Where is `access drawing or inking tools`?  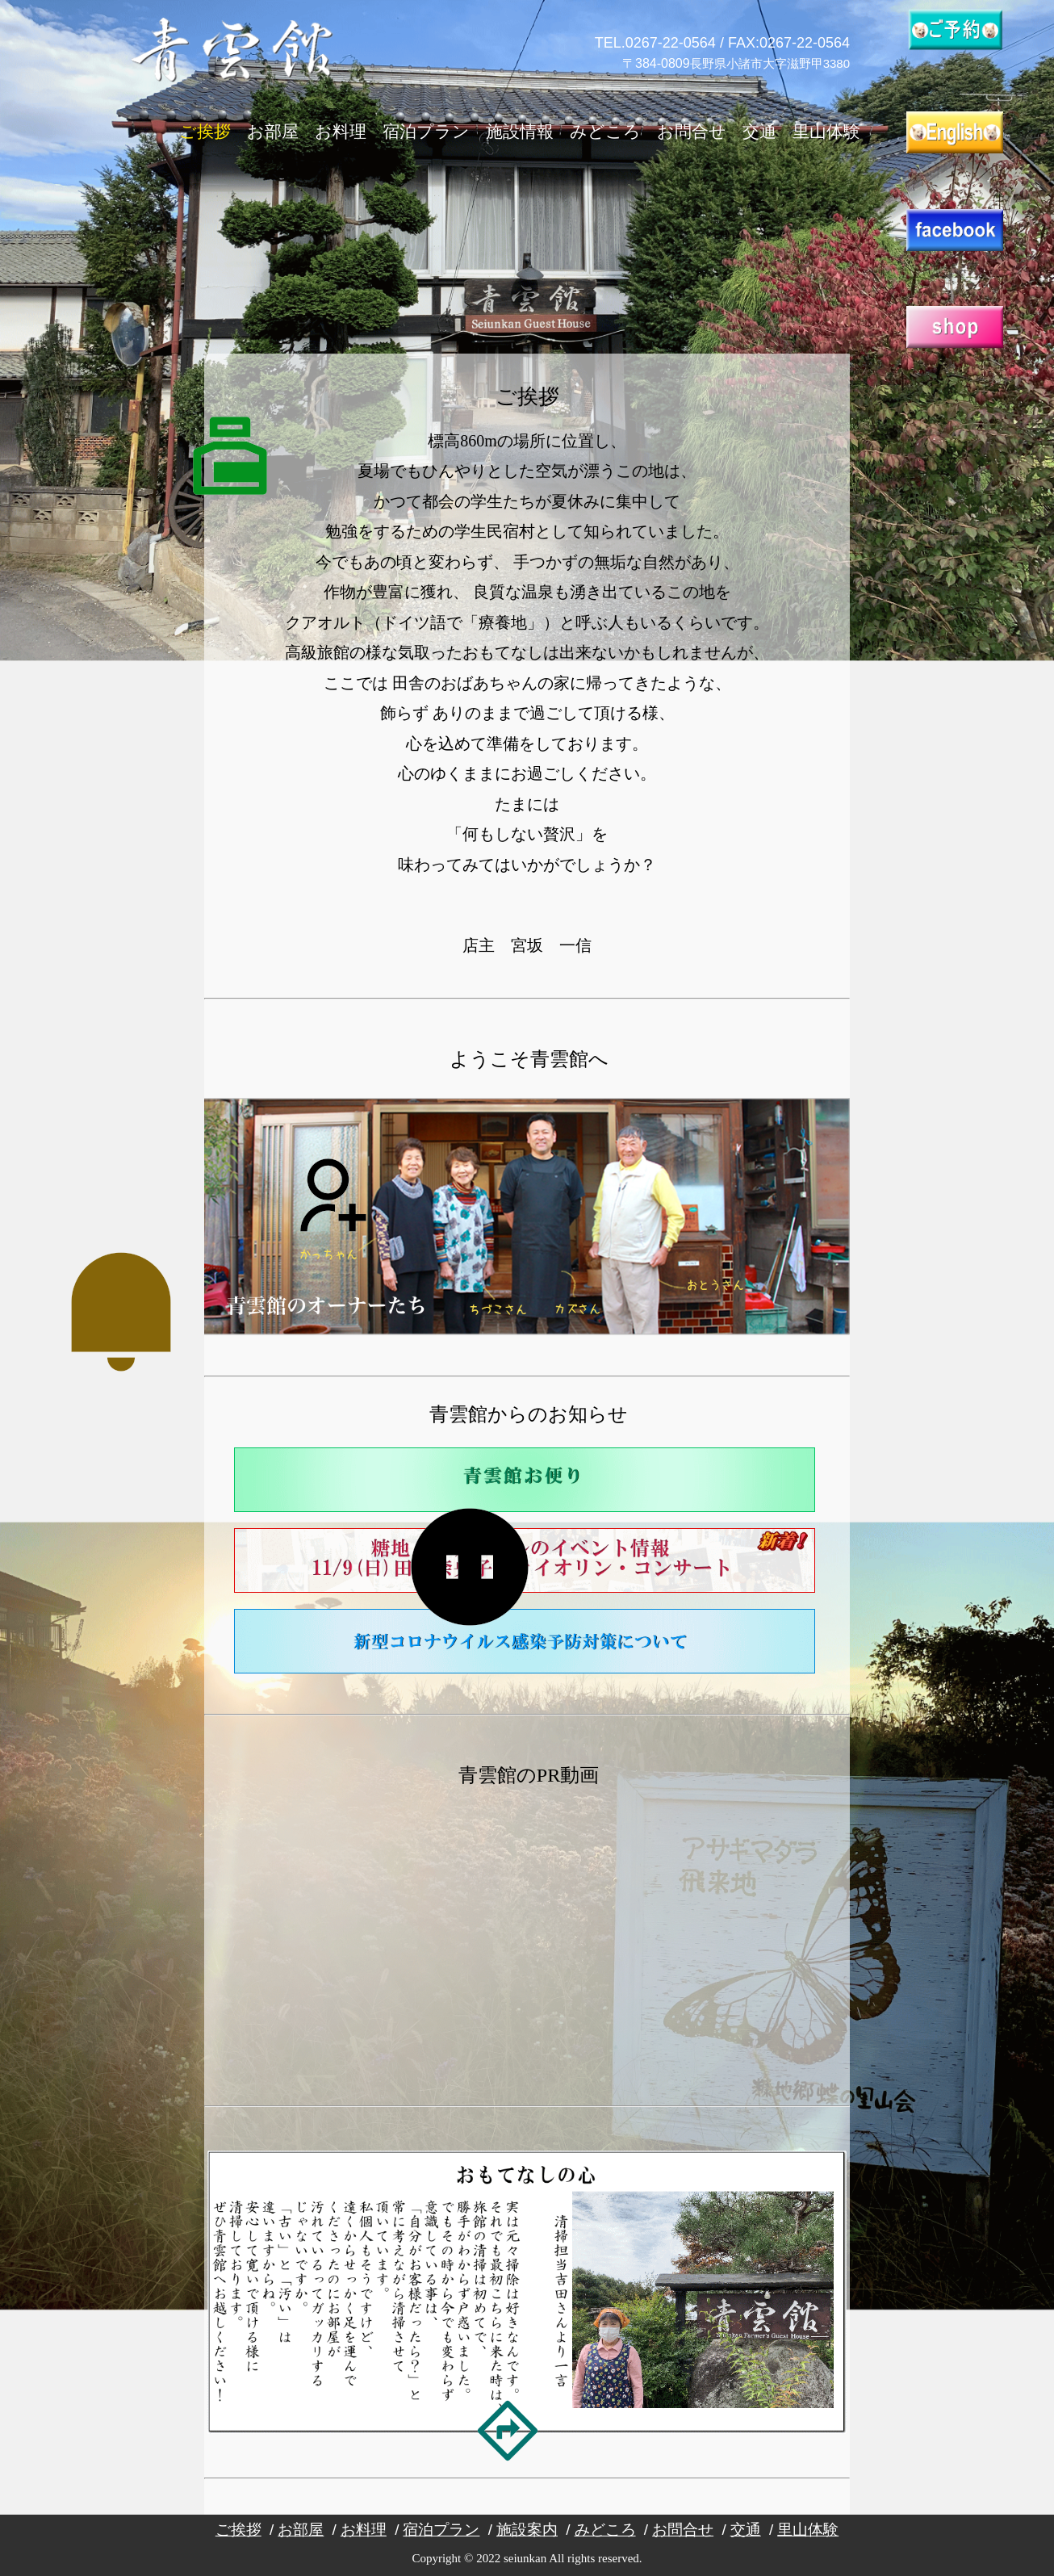
access drawing or inking tools is located at coordinates (230, 454).